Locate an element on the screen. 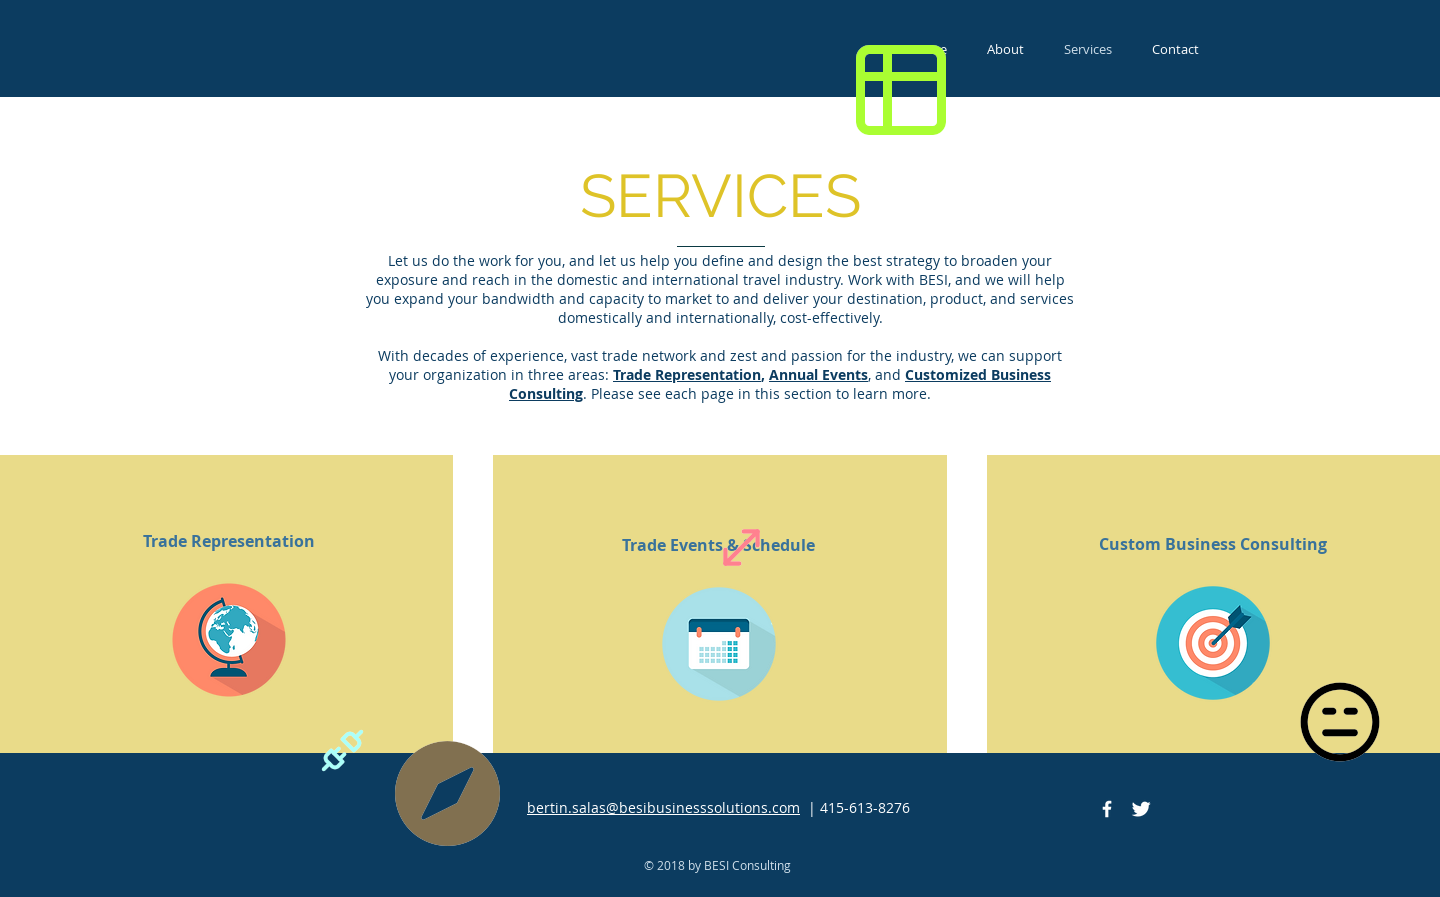  express annoyance or frustration in a reaction is located at coordinates (1340, 722).